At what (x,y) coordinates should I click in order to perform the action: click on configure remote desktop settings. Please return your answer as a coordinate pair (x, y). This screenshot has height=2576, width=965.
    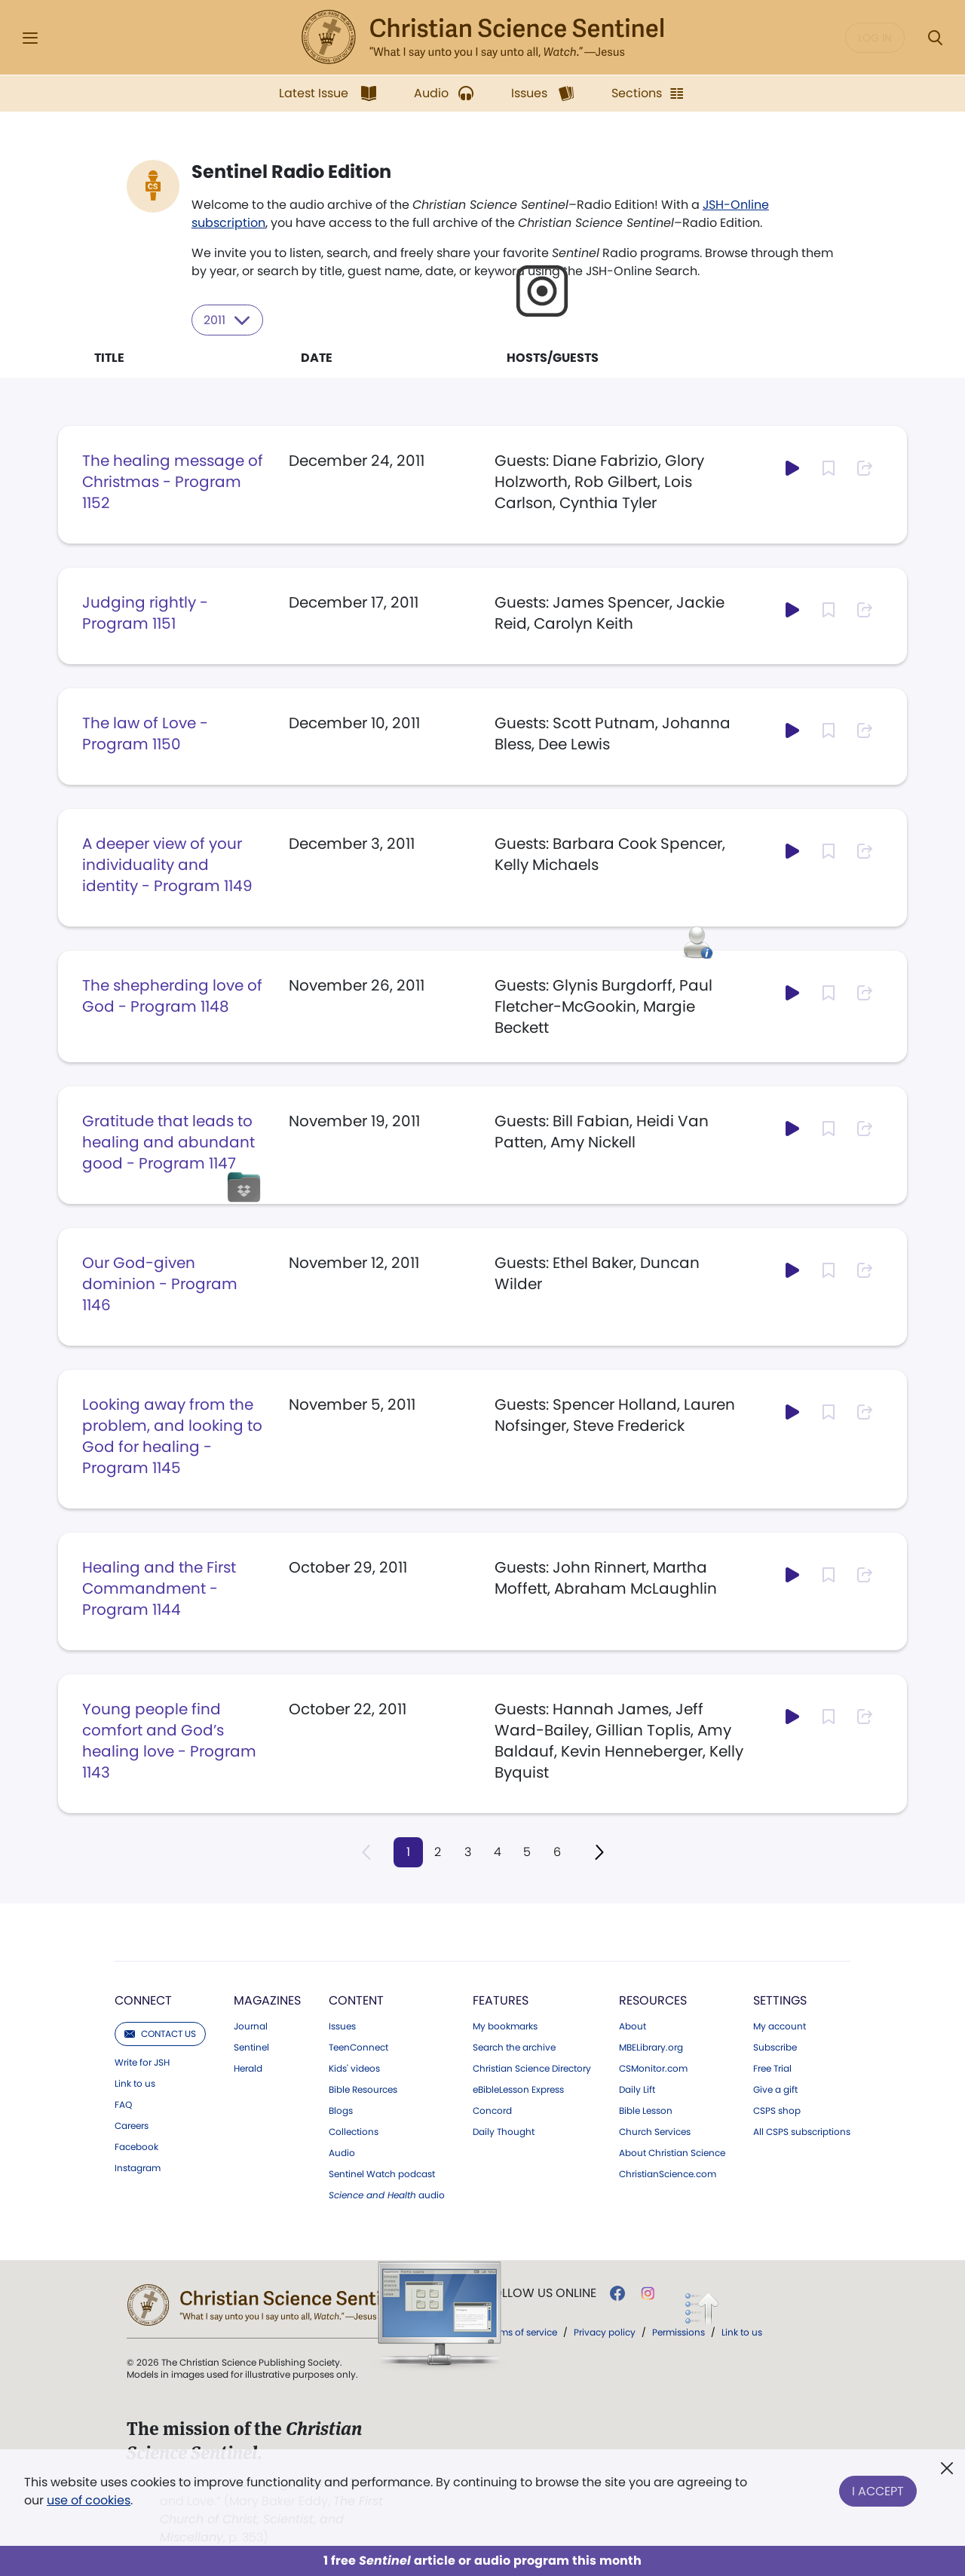
    Looking at the image, I should click on (440, 2315).